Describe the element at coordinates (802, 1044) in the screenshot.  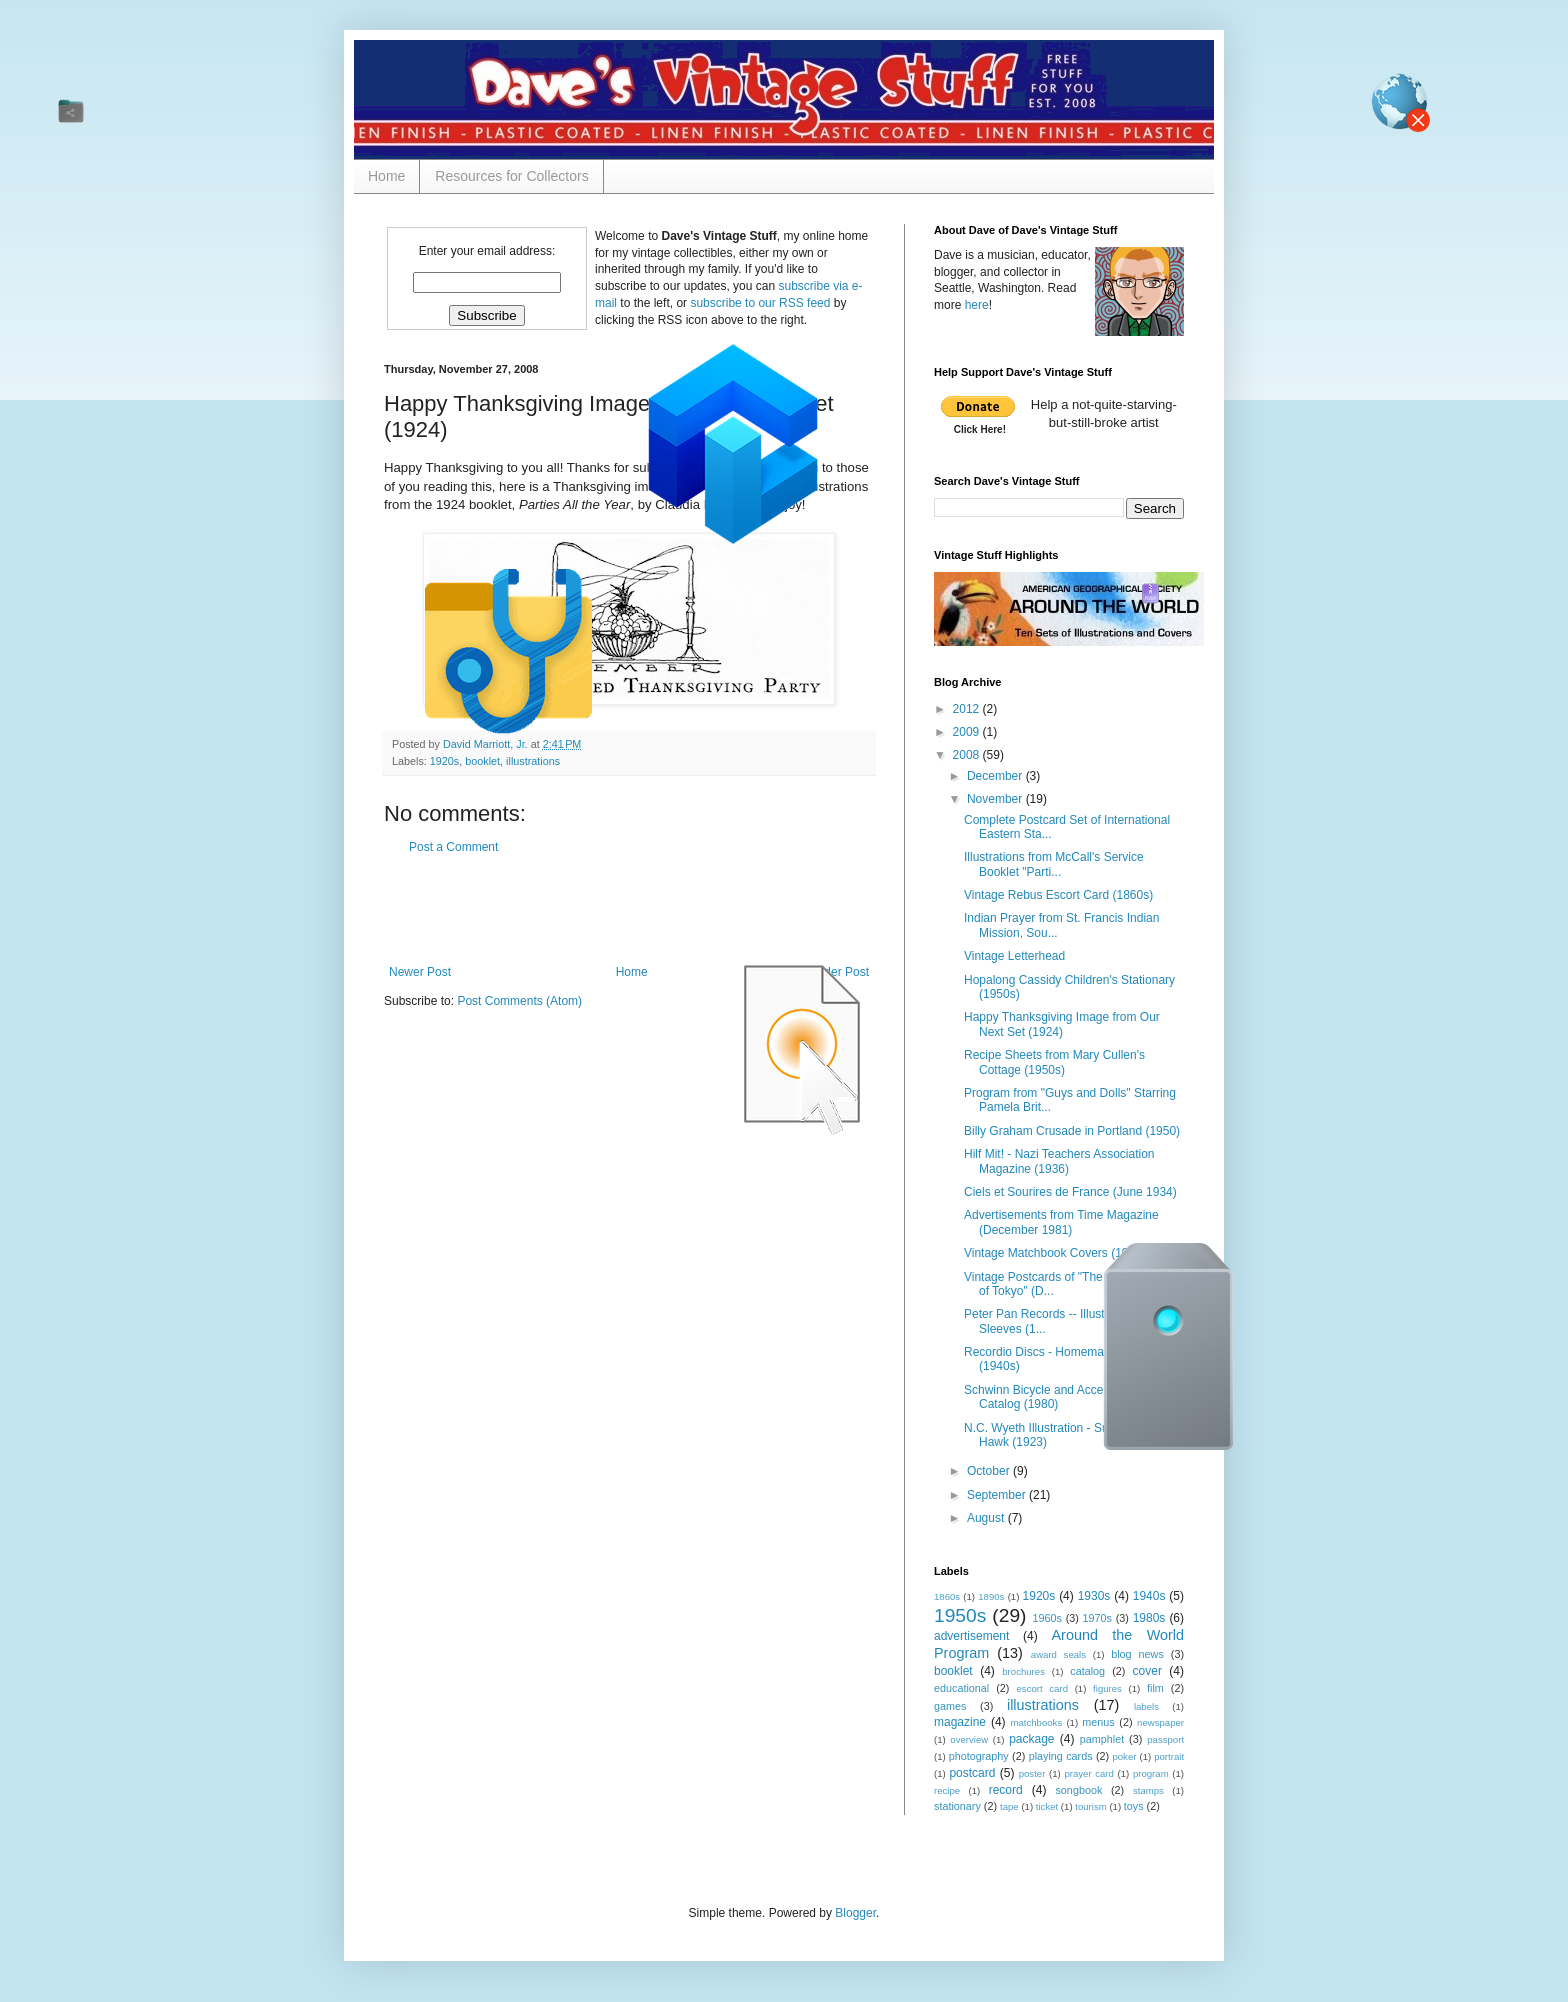
I see `select a file from your documents` at that location.